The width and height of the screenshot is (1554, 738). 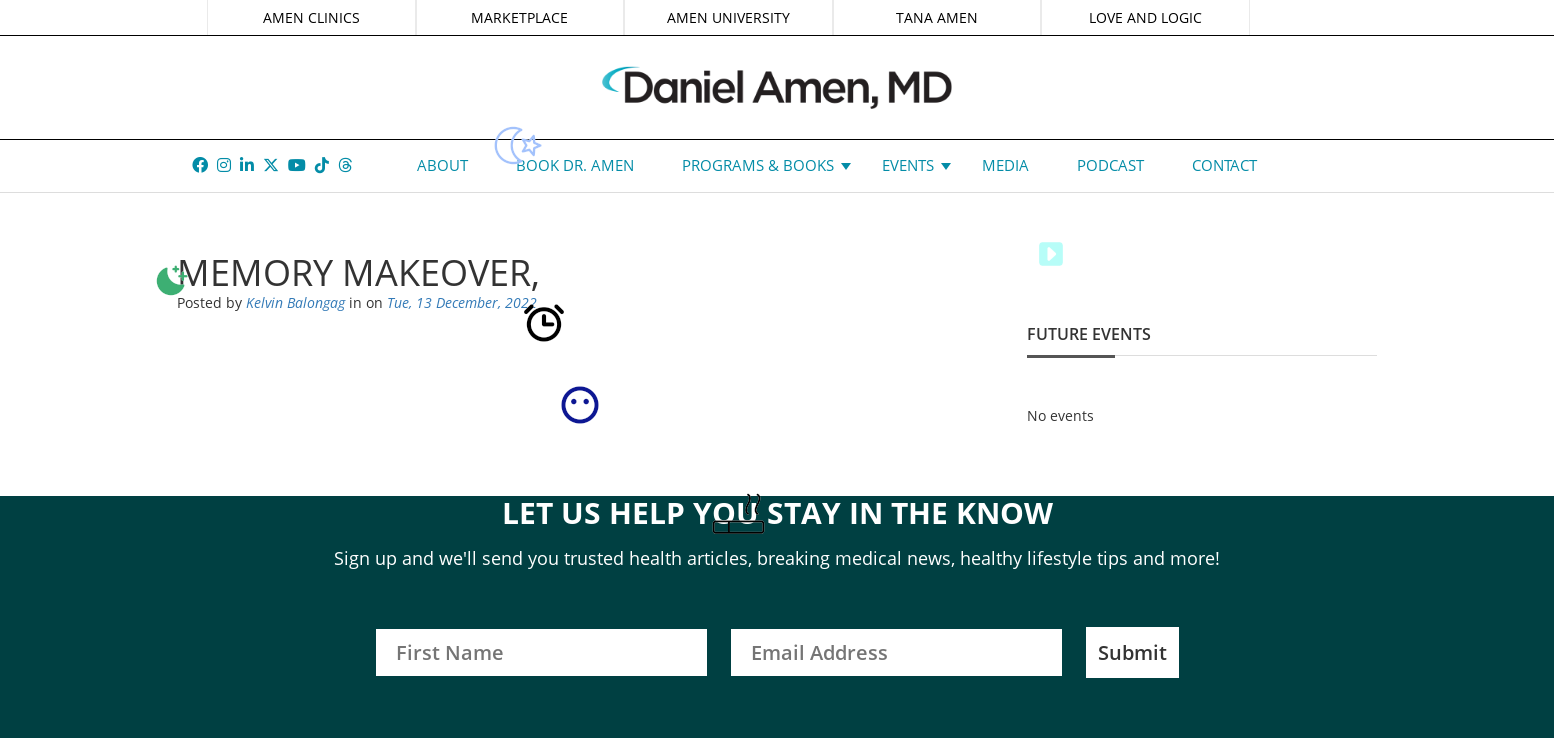 What do you see at coordinates (738, 519) in the screenshot?
I see `indicates a designated smoking area` at bounding box center [738, 519].